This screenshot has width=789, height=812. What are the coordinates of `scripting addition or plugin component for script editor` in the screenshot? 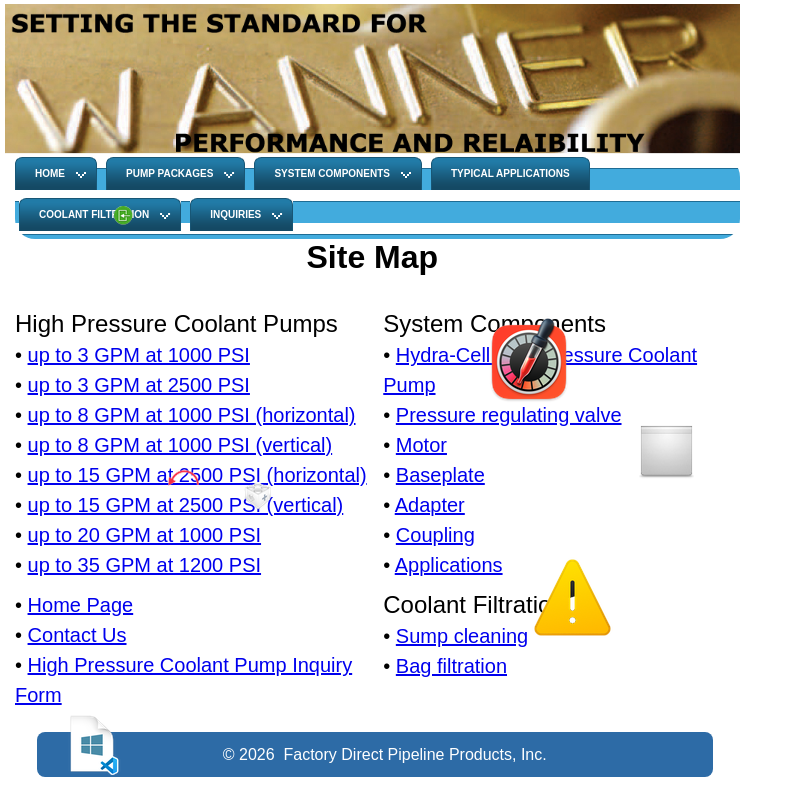 It's located at (258, 496).